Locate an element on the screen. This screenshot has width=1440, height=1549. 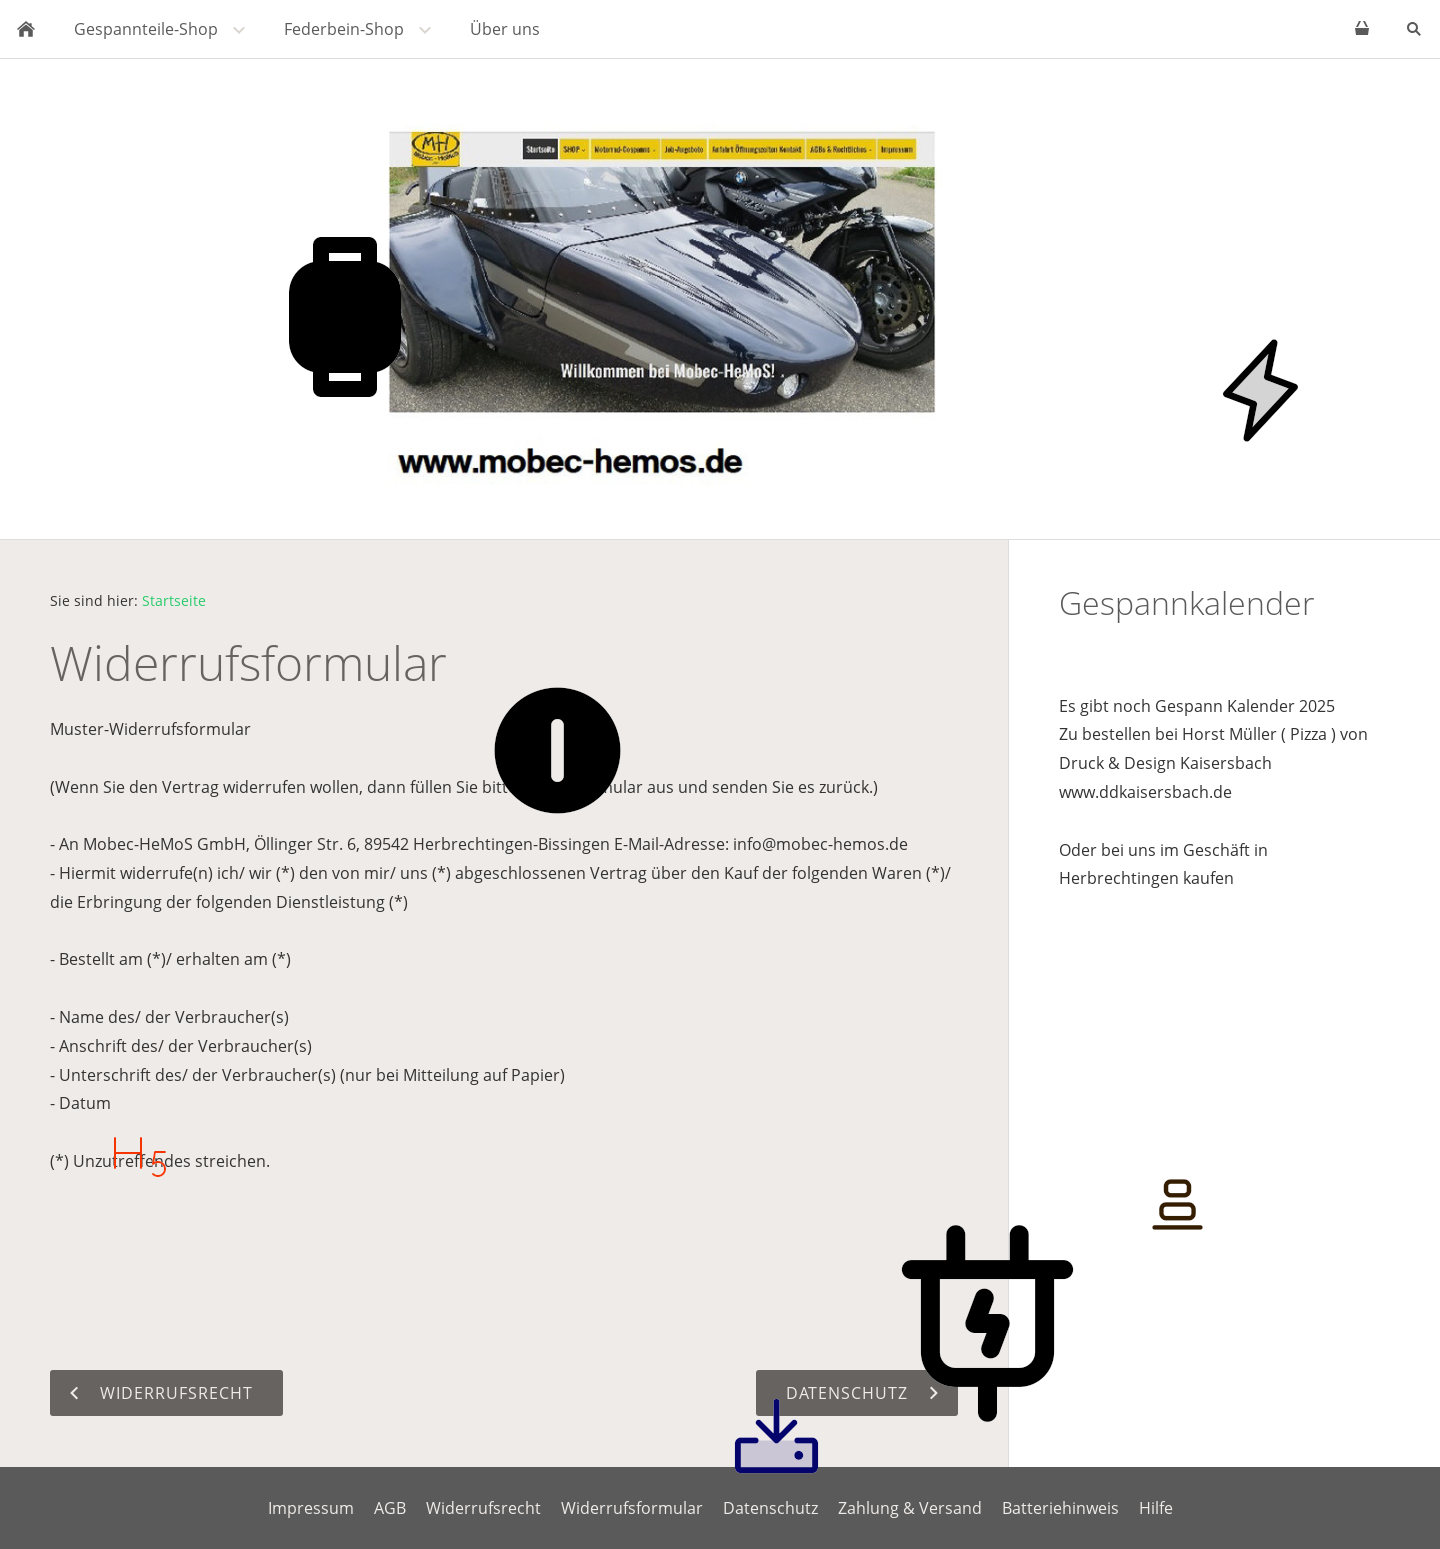
align objects to the bottom edge is located at coordinates (1177, 1204).